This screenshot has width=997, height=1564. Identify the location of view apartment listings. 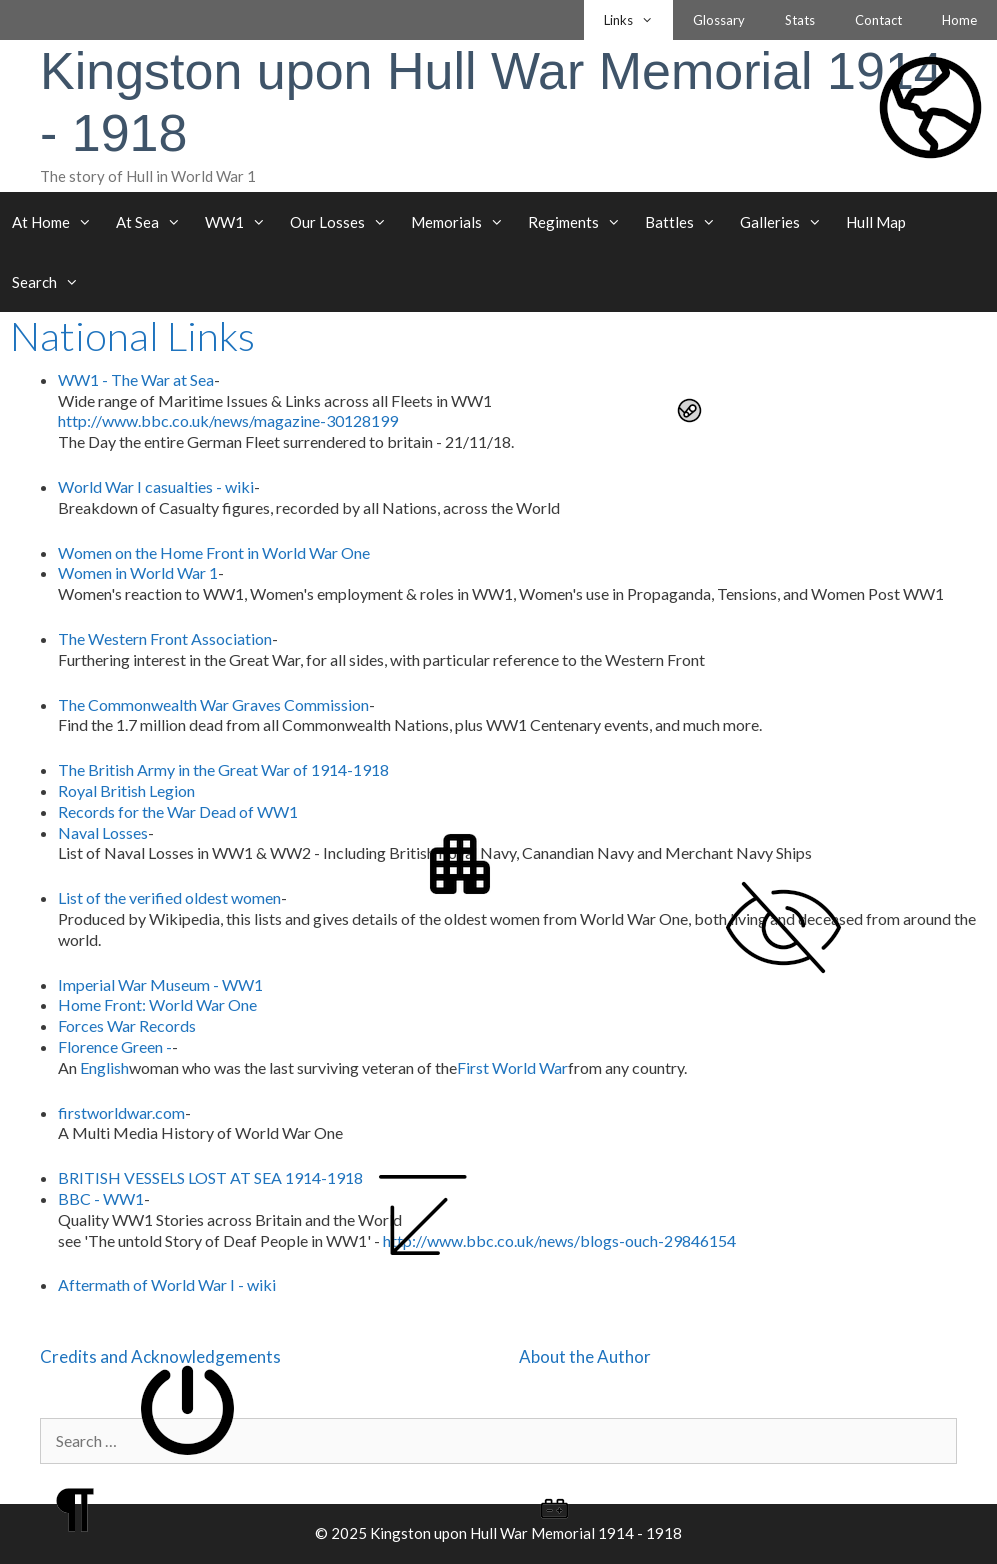
(460, 864).